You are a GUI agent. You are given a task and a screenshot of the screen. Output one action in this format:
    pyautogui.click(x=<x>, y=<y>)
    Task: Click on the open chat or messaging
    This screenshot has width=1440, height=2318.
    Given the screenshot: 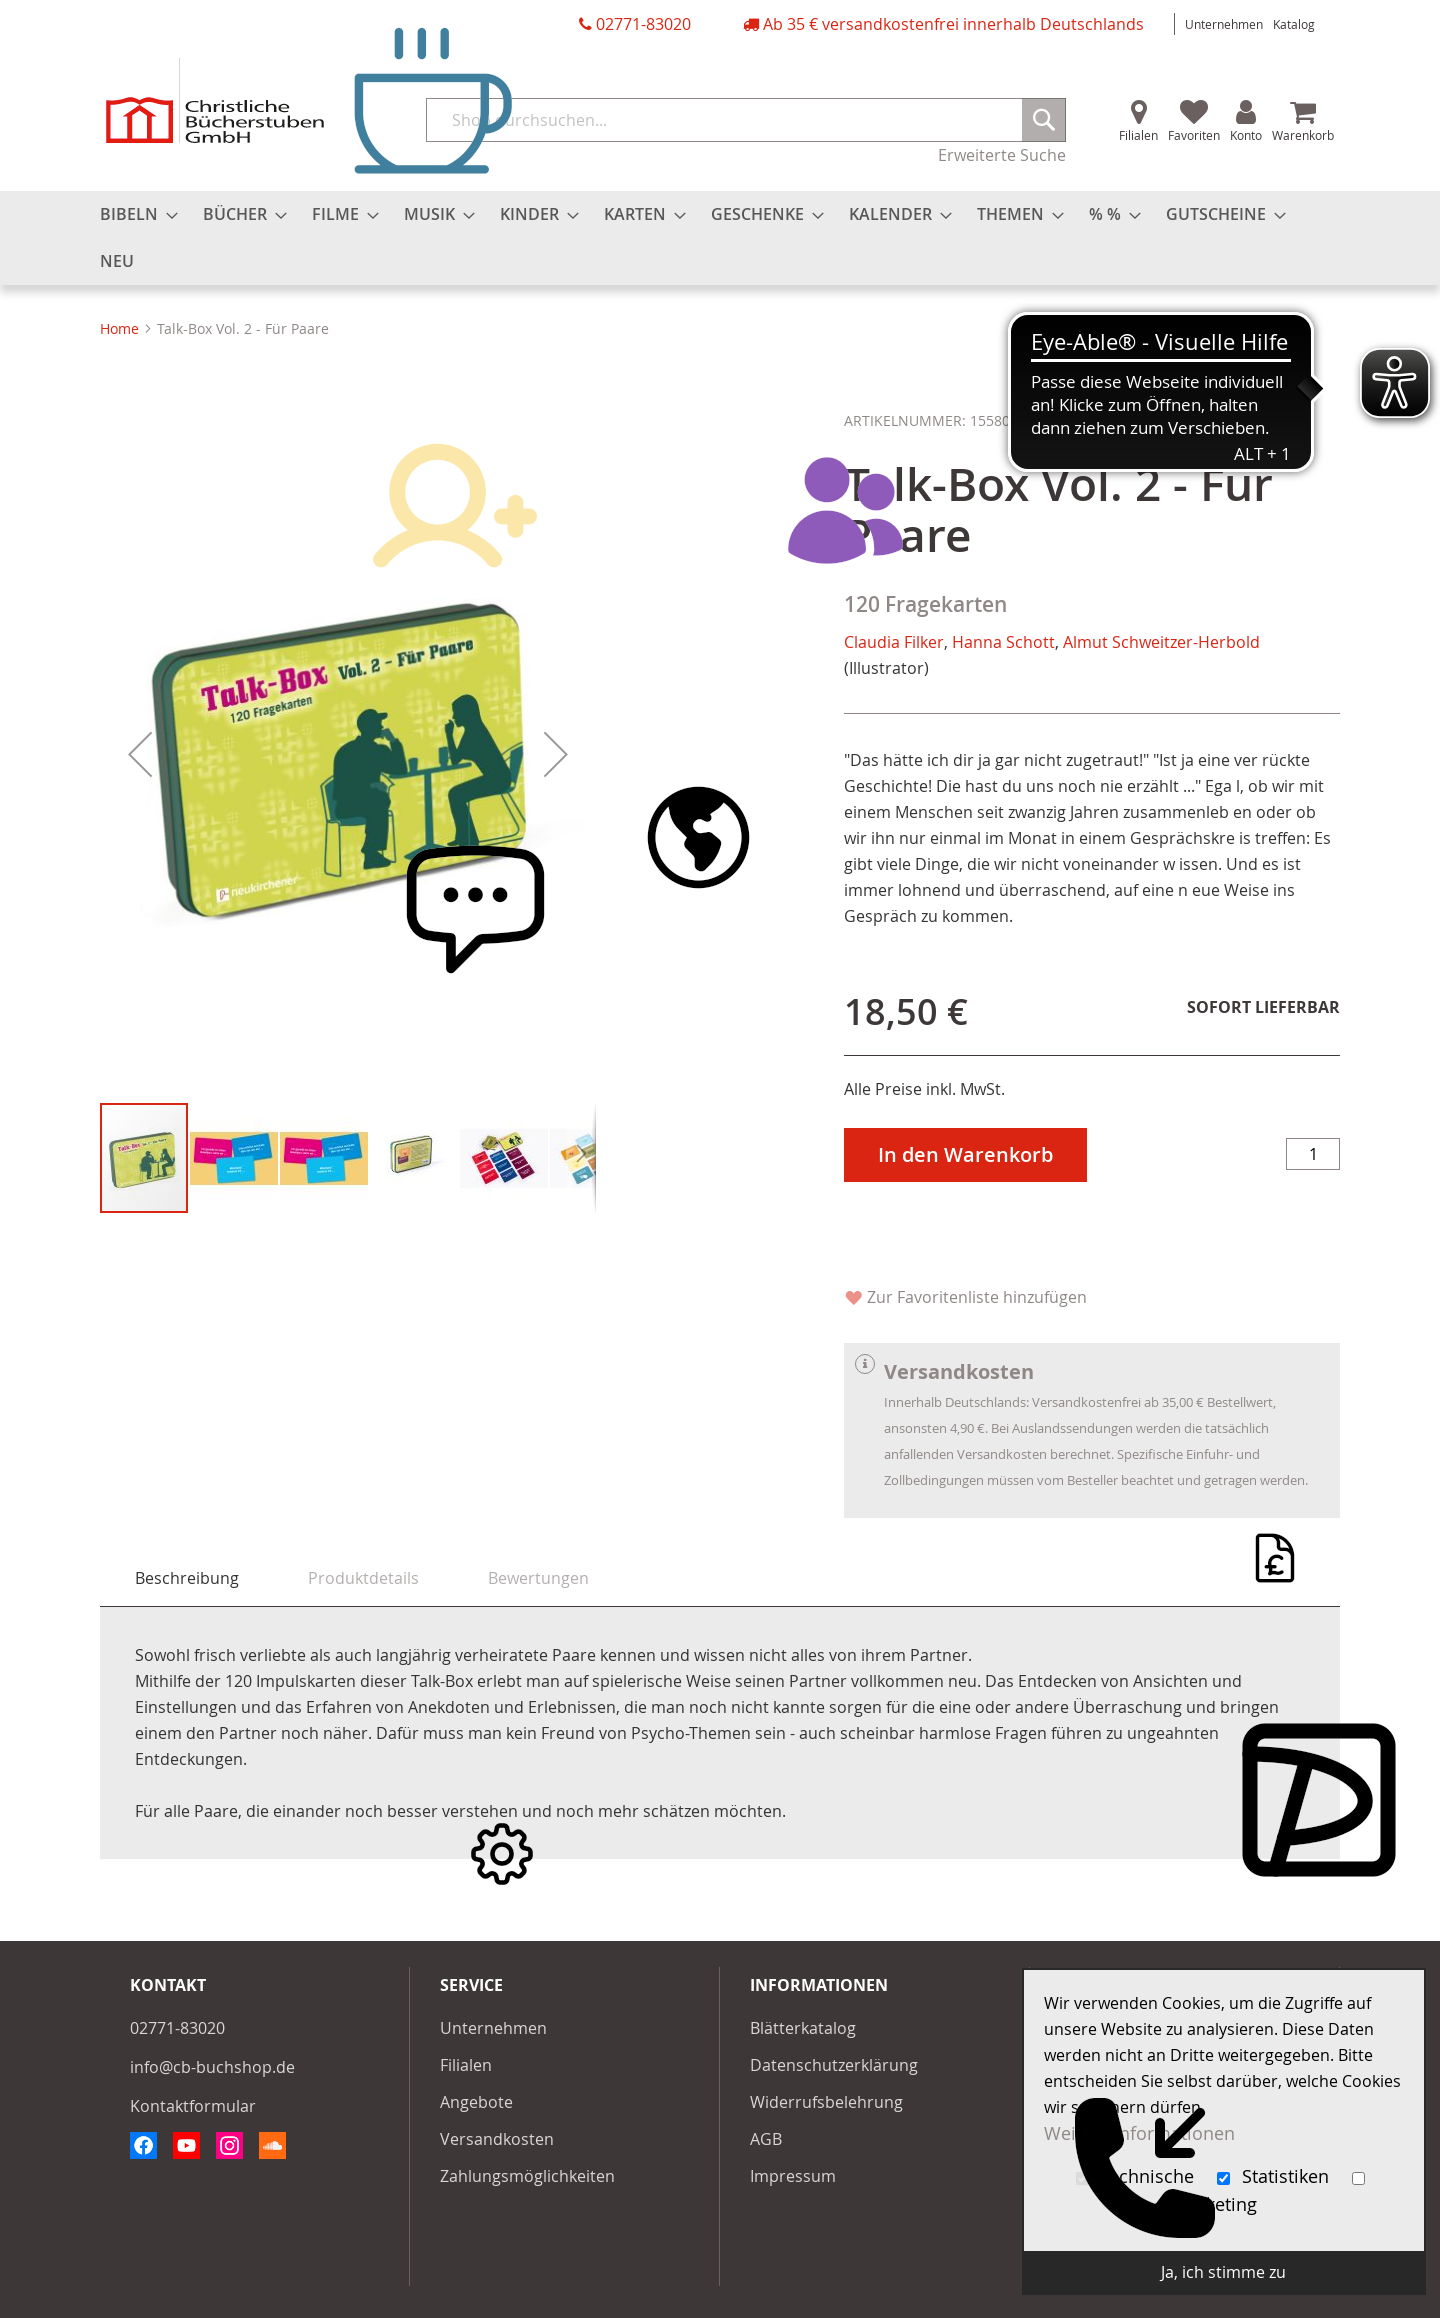 What is the action you would take?
    pyautogui.click(x=475, y=909)
    